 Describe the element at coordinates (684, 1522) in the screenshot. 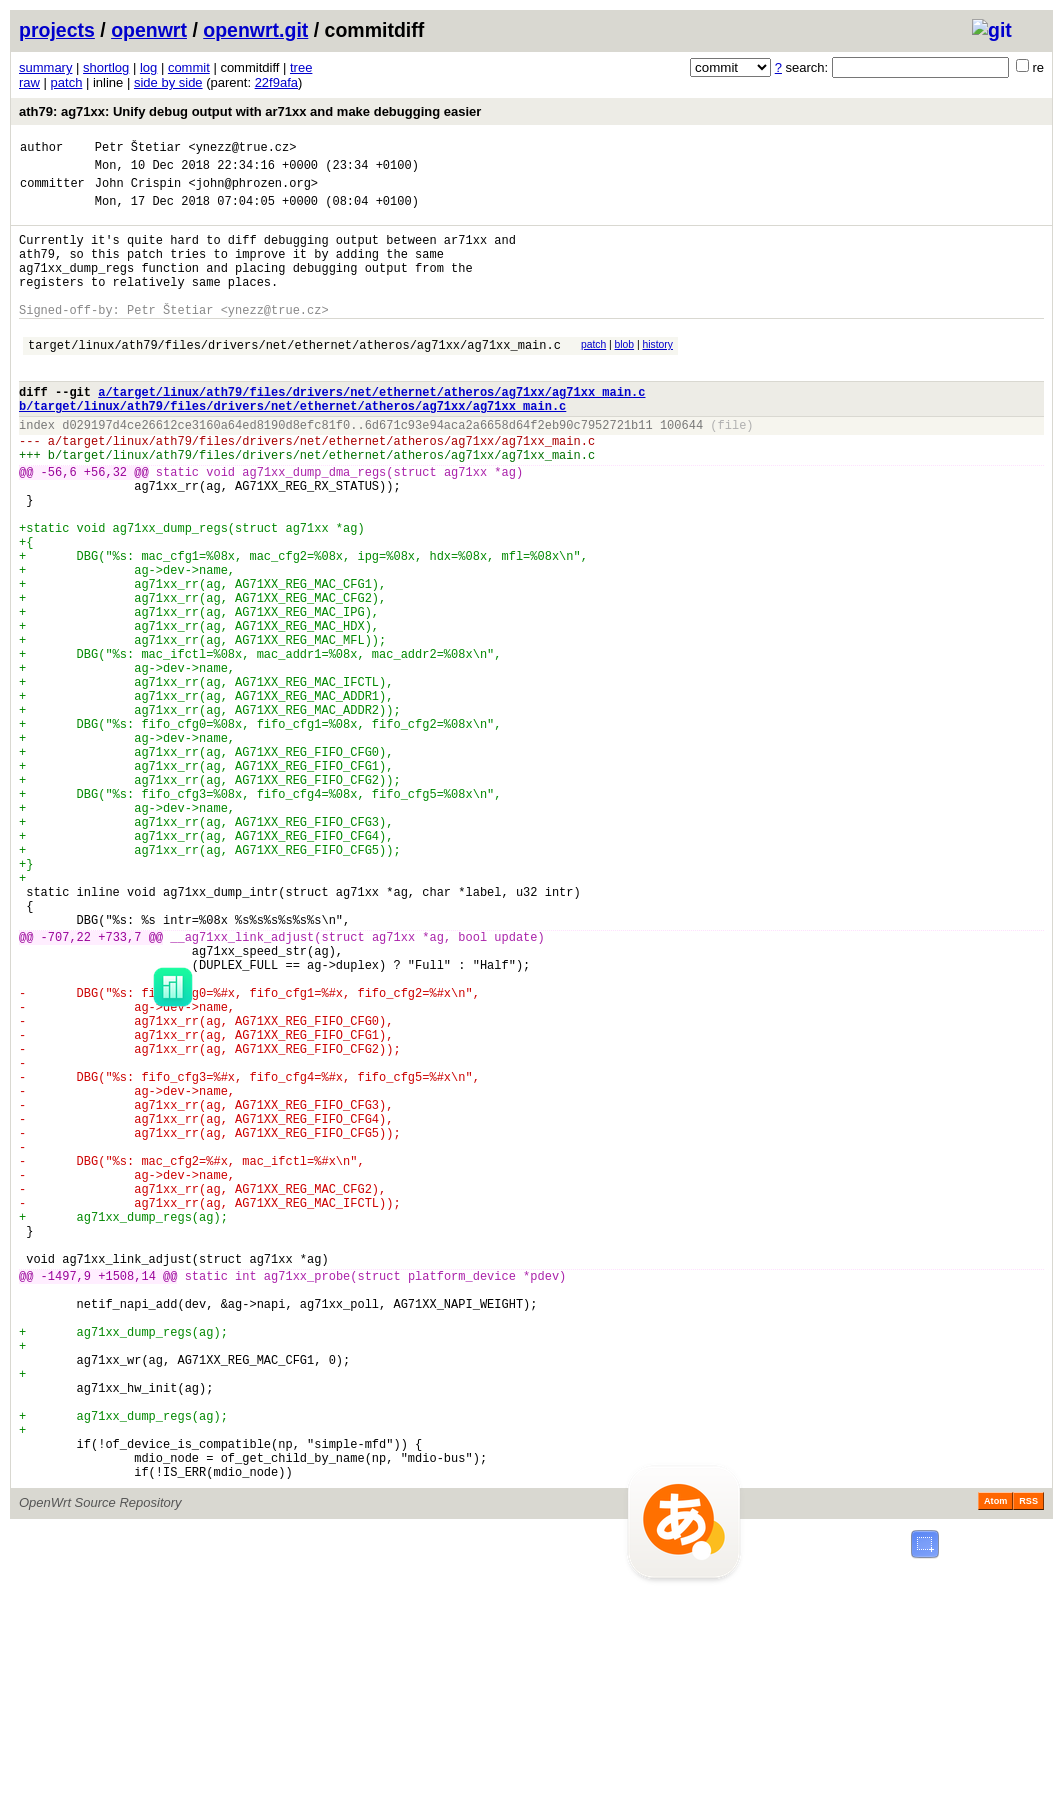

I see `open mozc japanese input method editor` at that location.